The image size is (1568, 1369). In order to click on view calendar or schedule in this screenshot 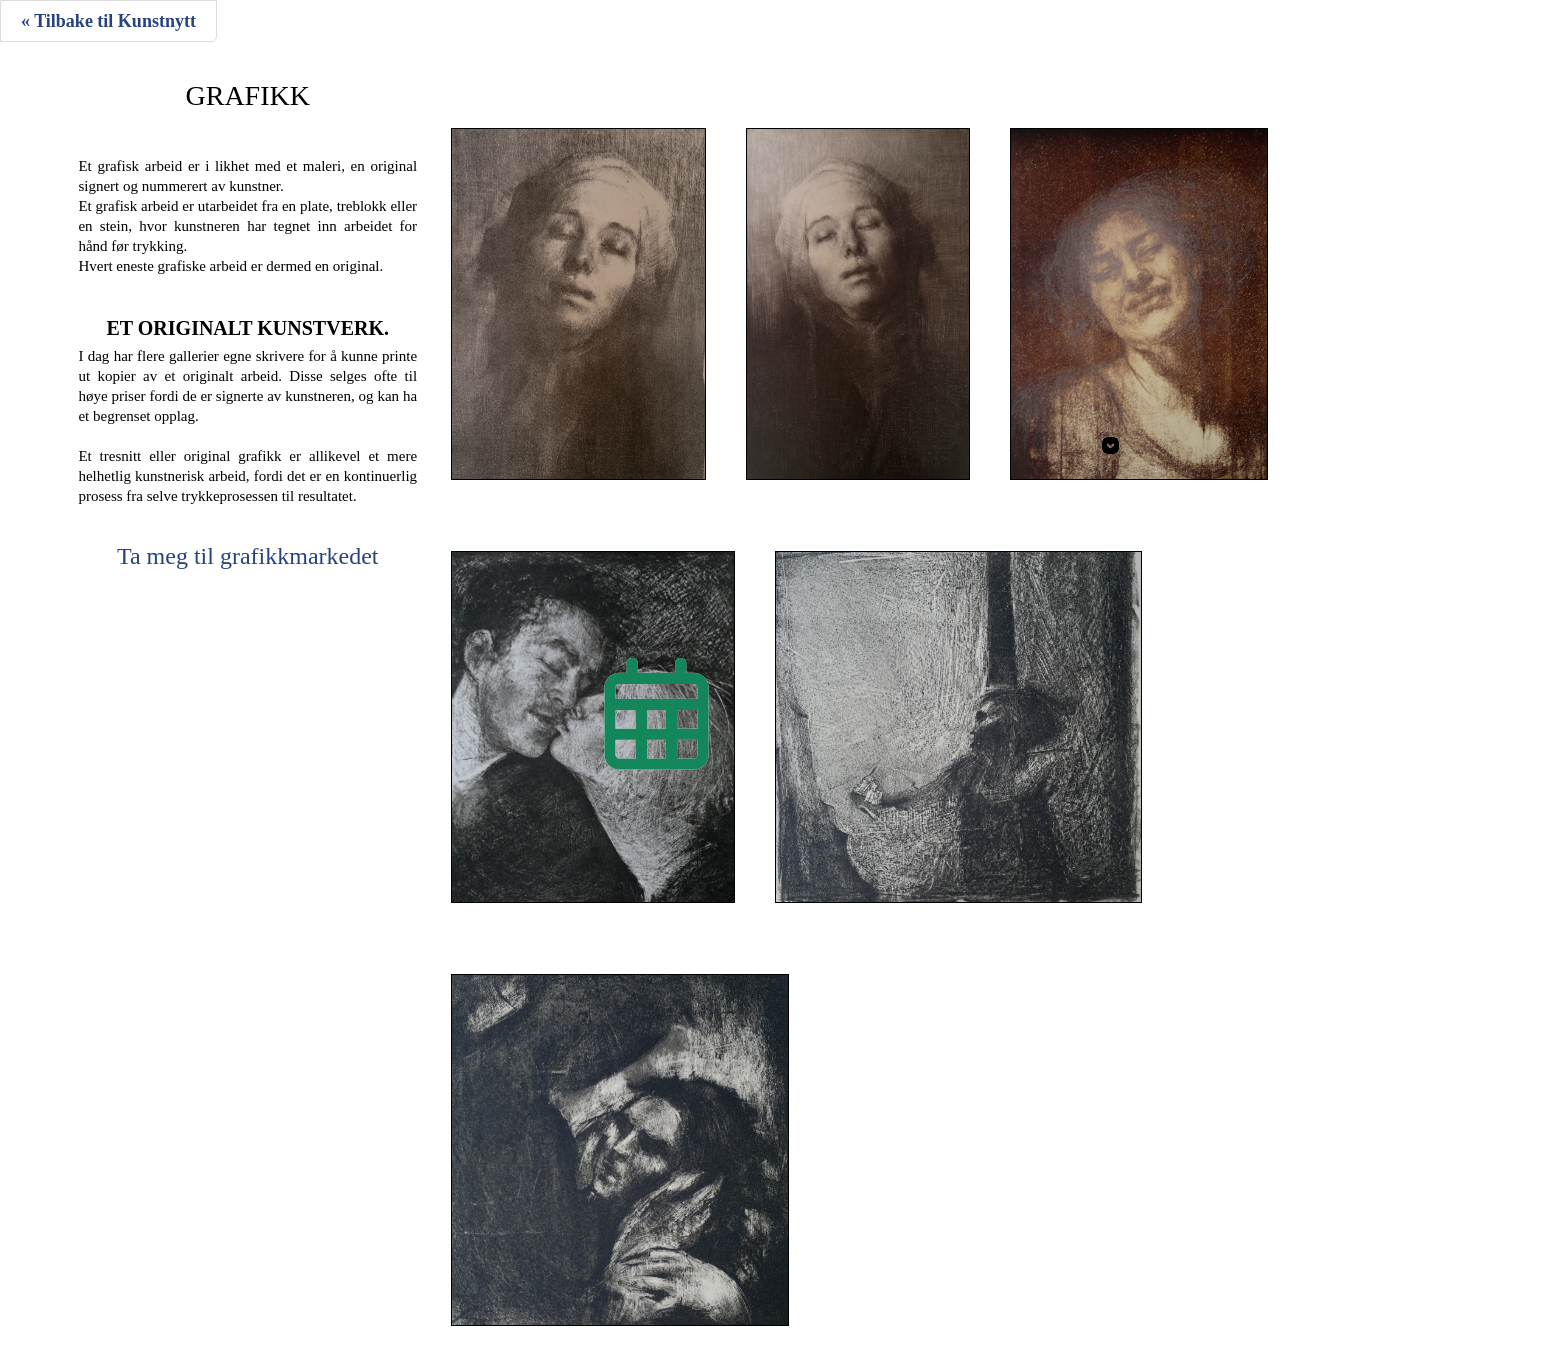, I will do `click(656, 717)`.